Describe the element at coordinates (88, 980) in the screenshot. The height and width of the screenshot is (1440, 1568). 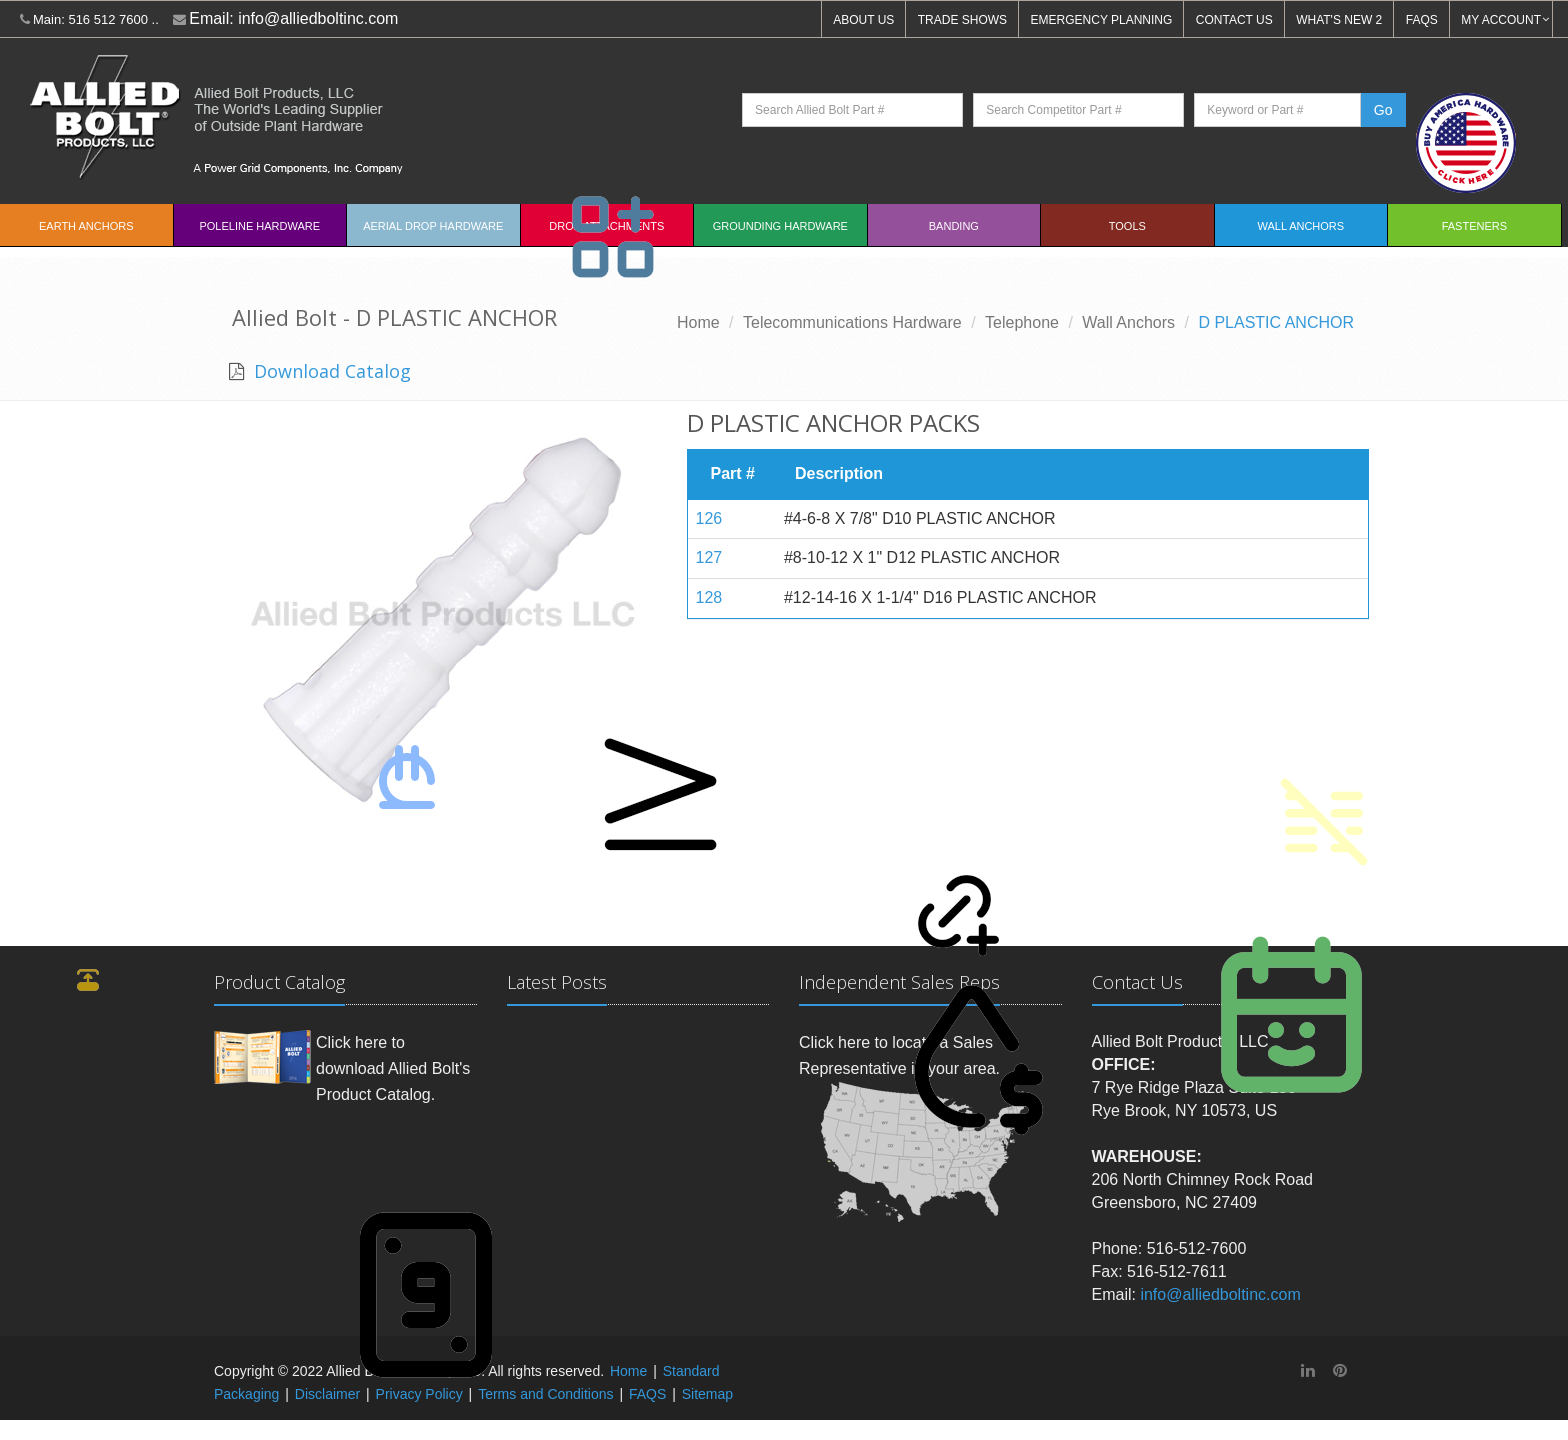
I see `move element to top position` at that location.